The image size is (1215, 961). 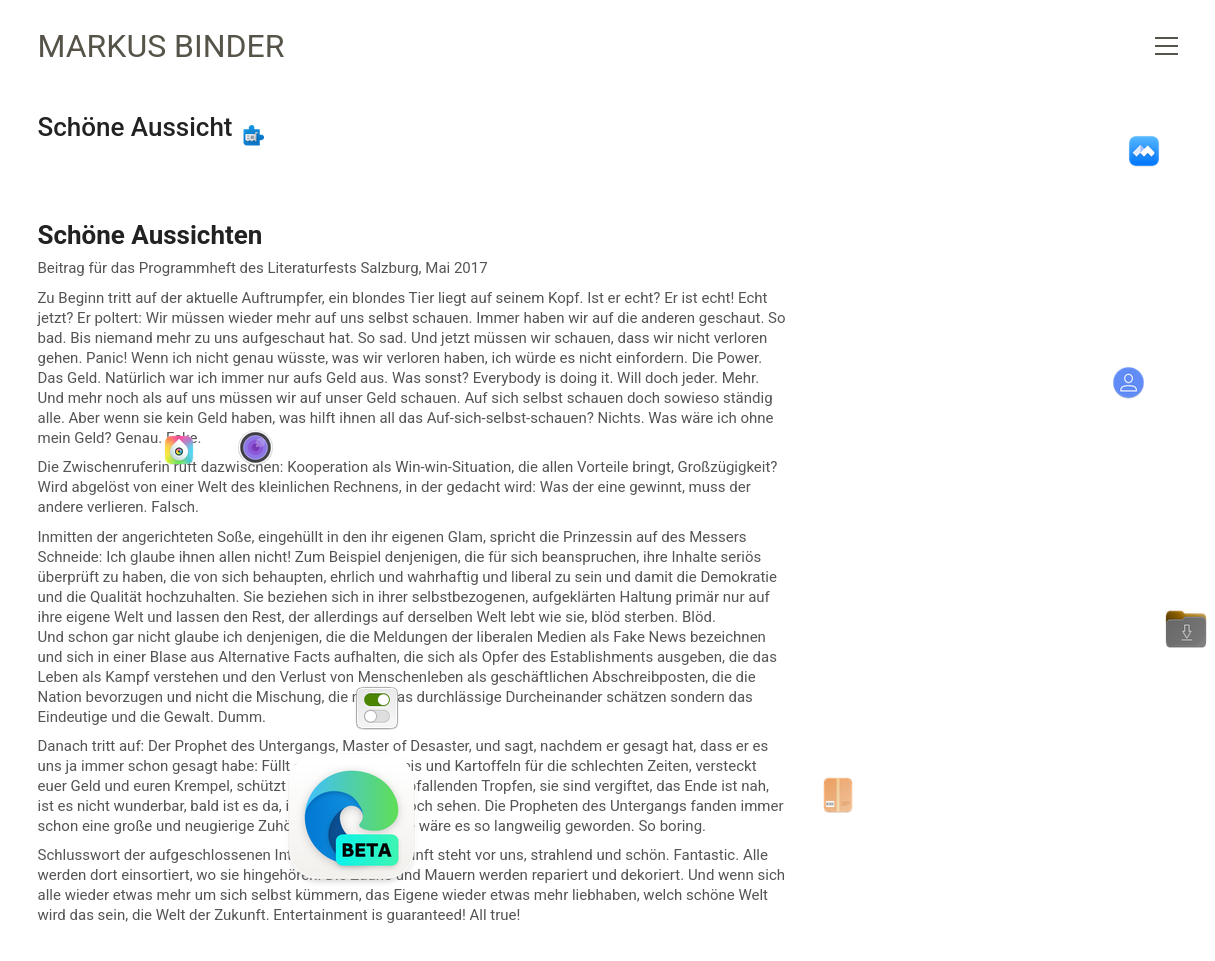 I want to click on open microsoft edge beta browser, so click(x=351, y=816).